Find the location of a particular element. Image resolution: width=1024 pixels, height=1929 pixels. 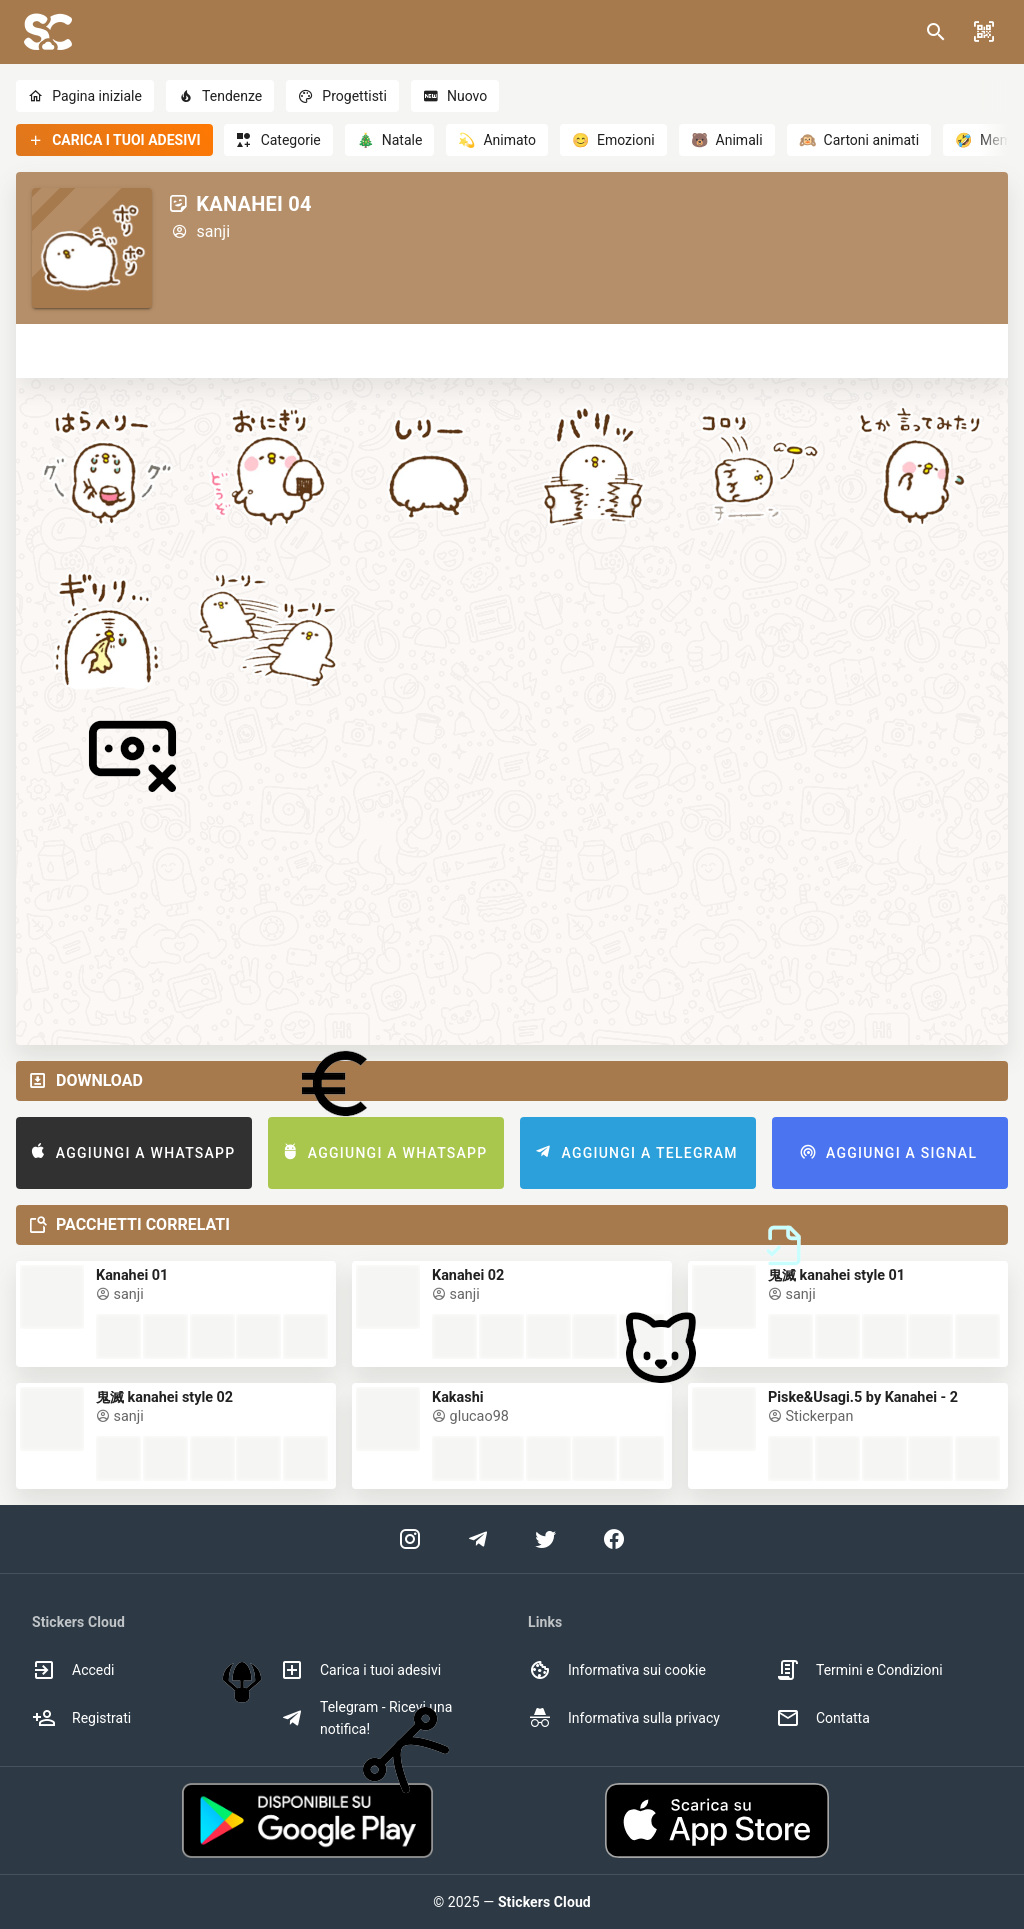

payment declined or failed is located at coordinates (132, 748).